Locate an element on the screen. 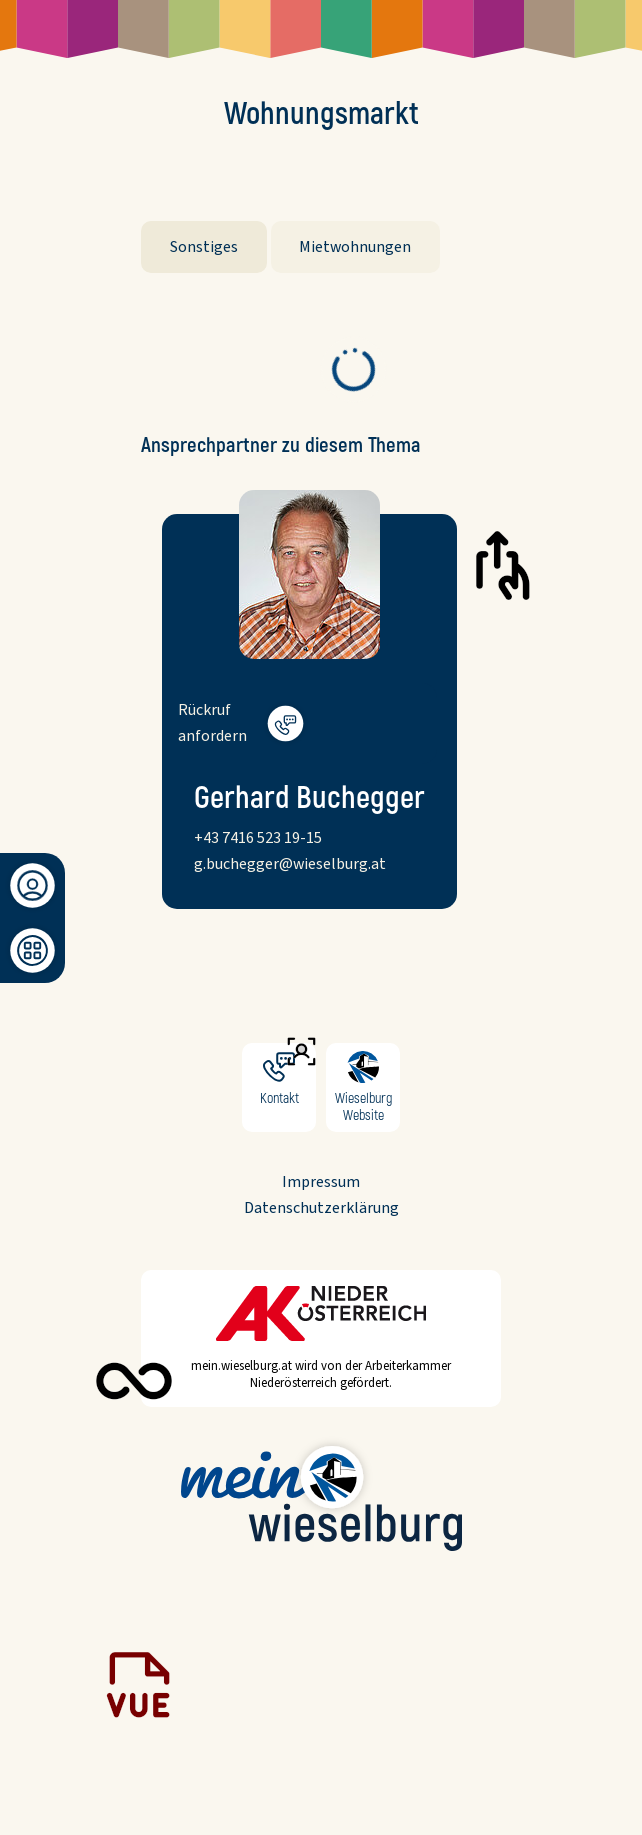  vue.js component or project file is located at coordinates (139, 1687).